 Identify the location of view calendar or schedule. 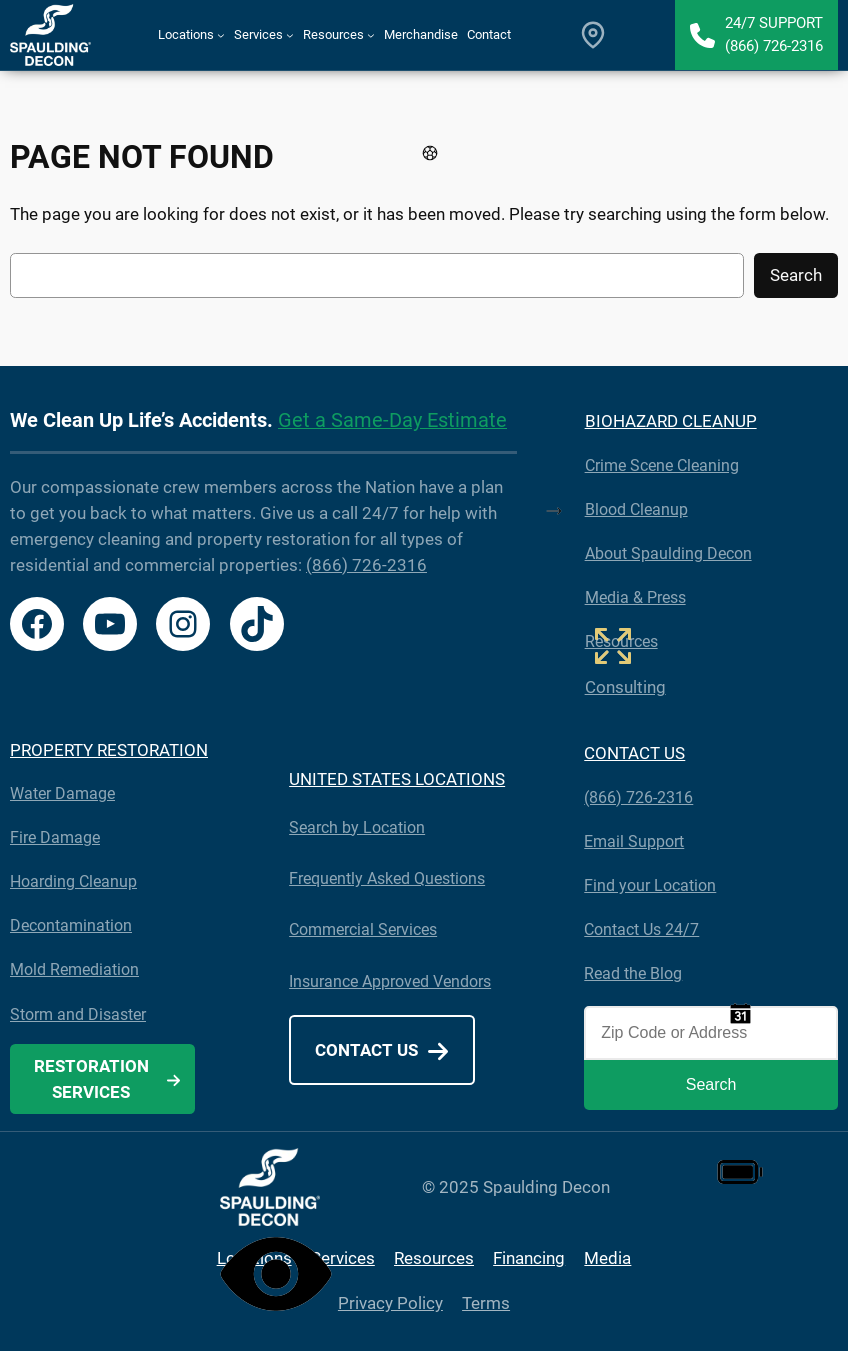
(740, 1013).